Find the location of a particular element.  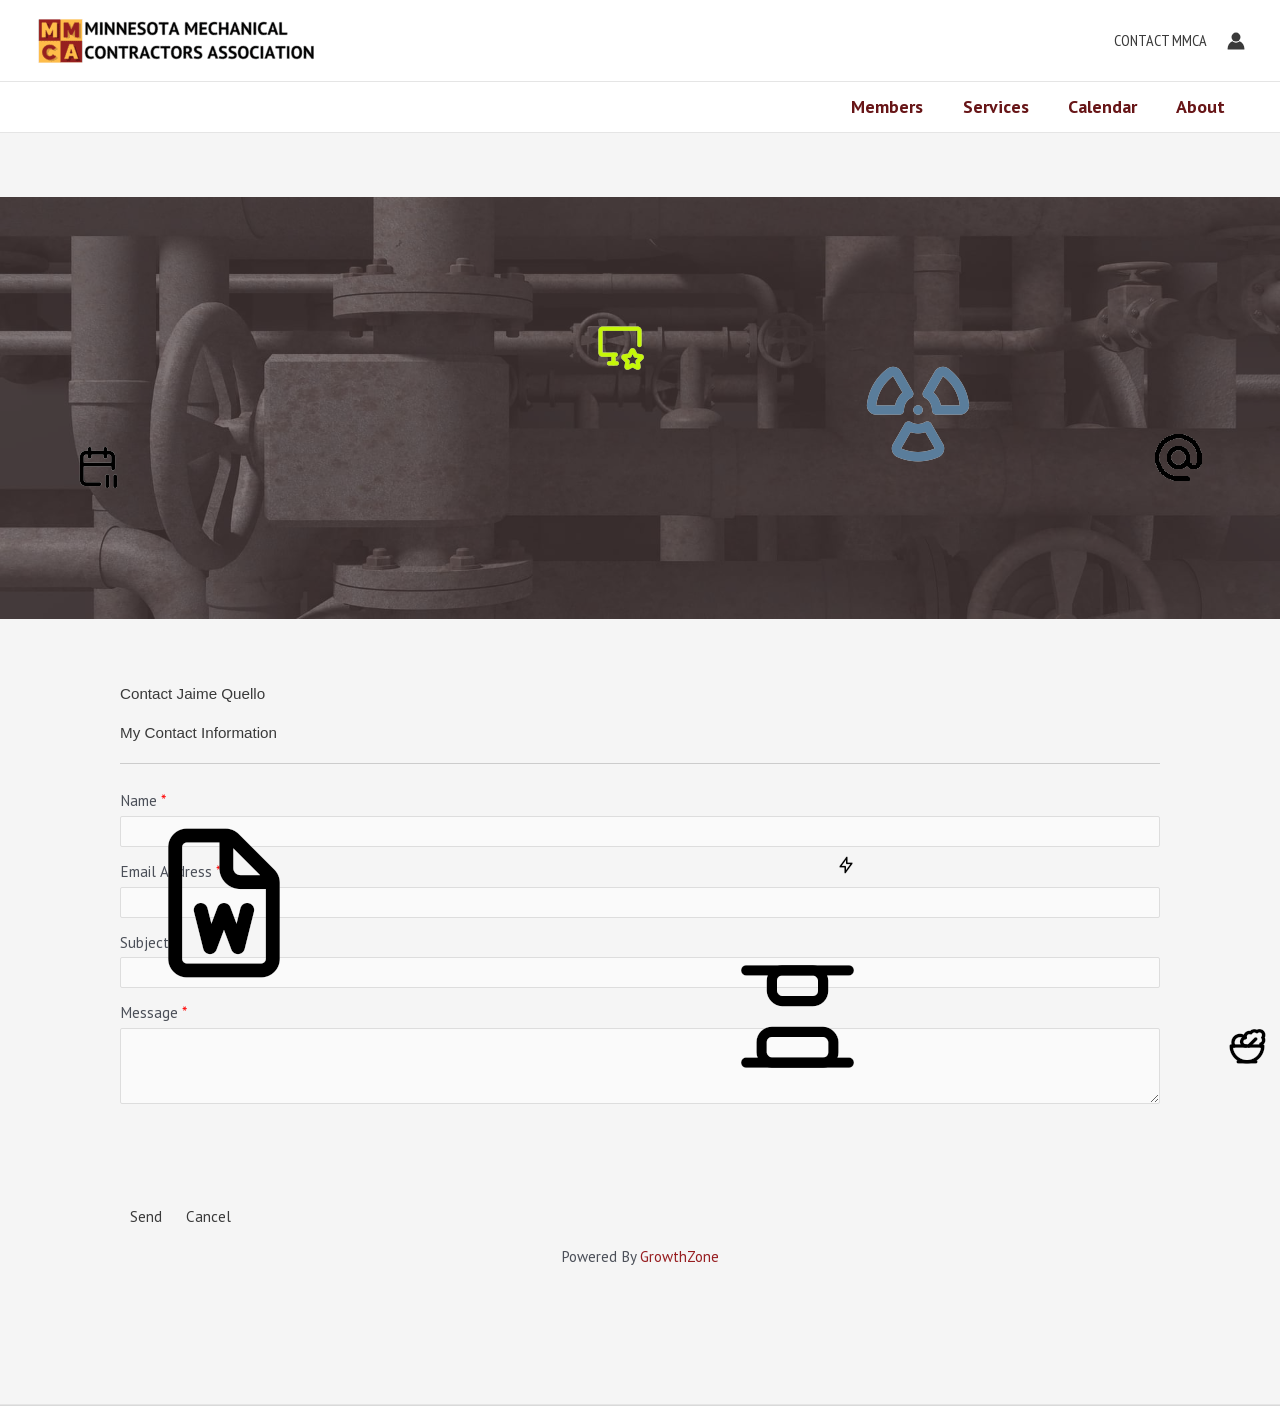

mark desktop as favorite is located at coordinates (620, 346).